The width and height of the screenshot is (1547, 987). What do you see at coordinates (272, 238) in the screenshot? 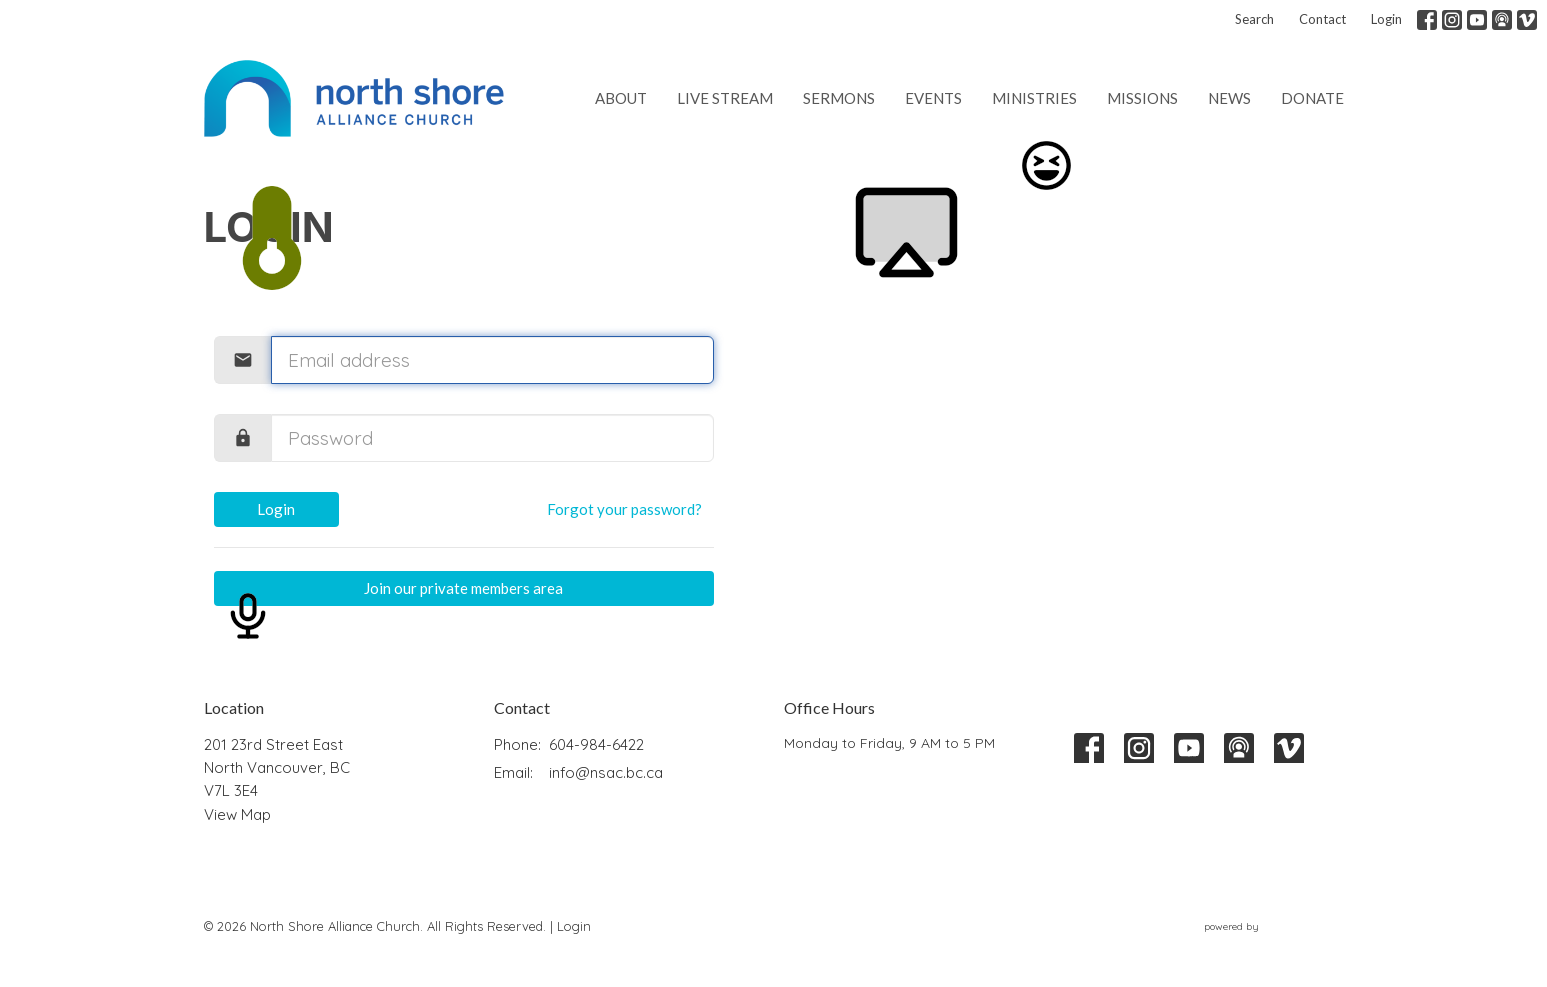
I see `indicates low temperature reading` at bounding box center [272, 238].